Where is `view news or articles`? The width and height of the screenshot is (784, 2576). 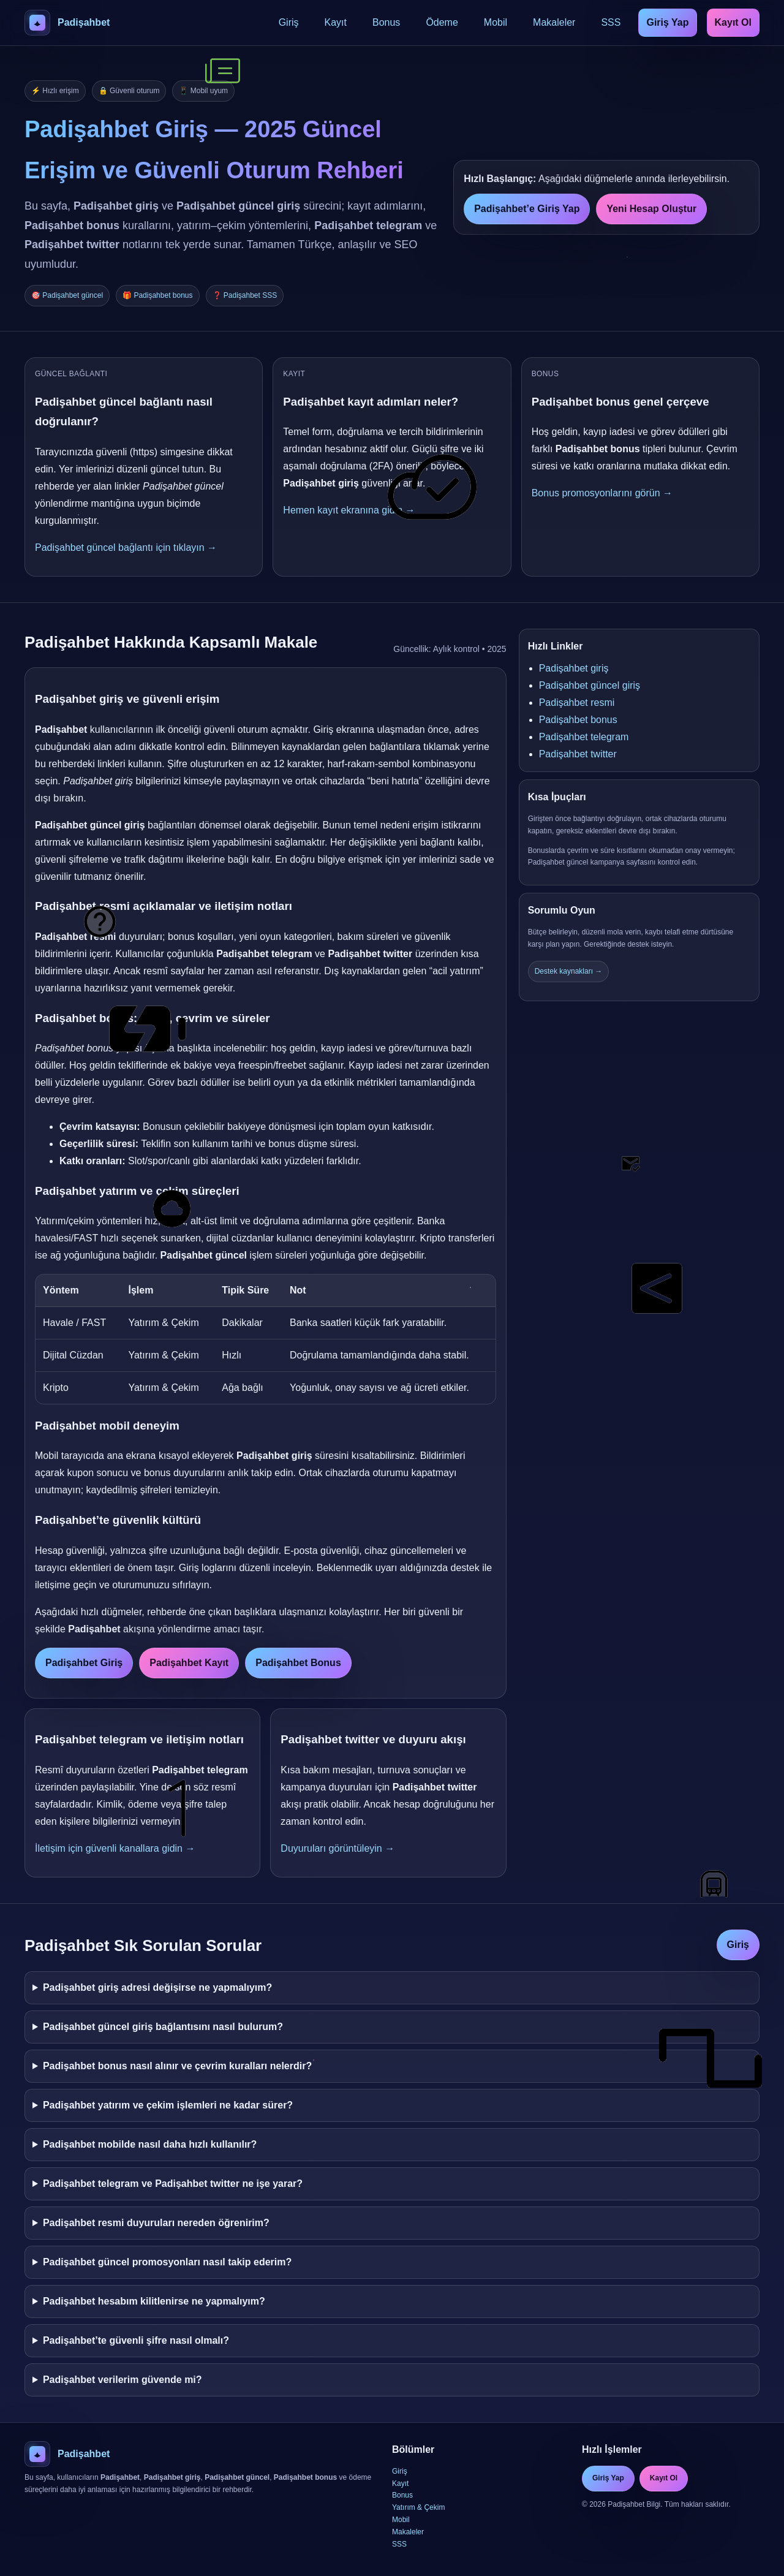 view news or articles is located at coordinates (224, 70).